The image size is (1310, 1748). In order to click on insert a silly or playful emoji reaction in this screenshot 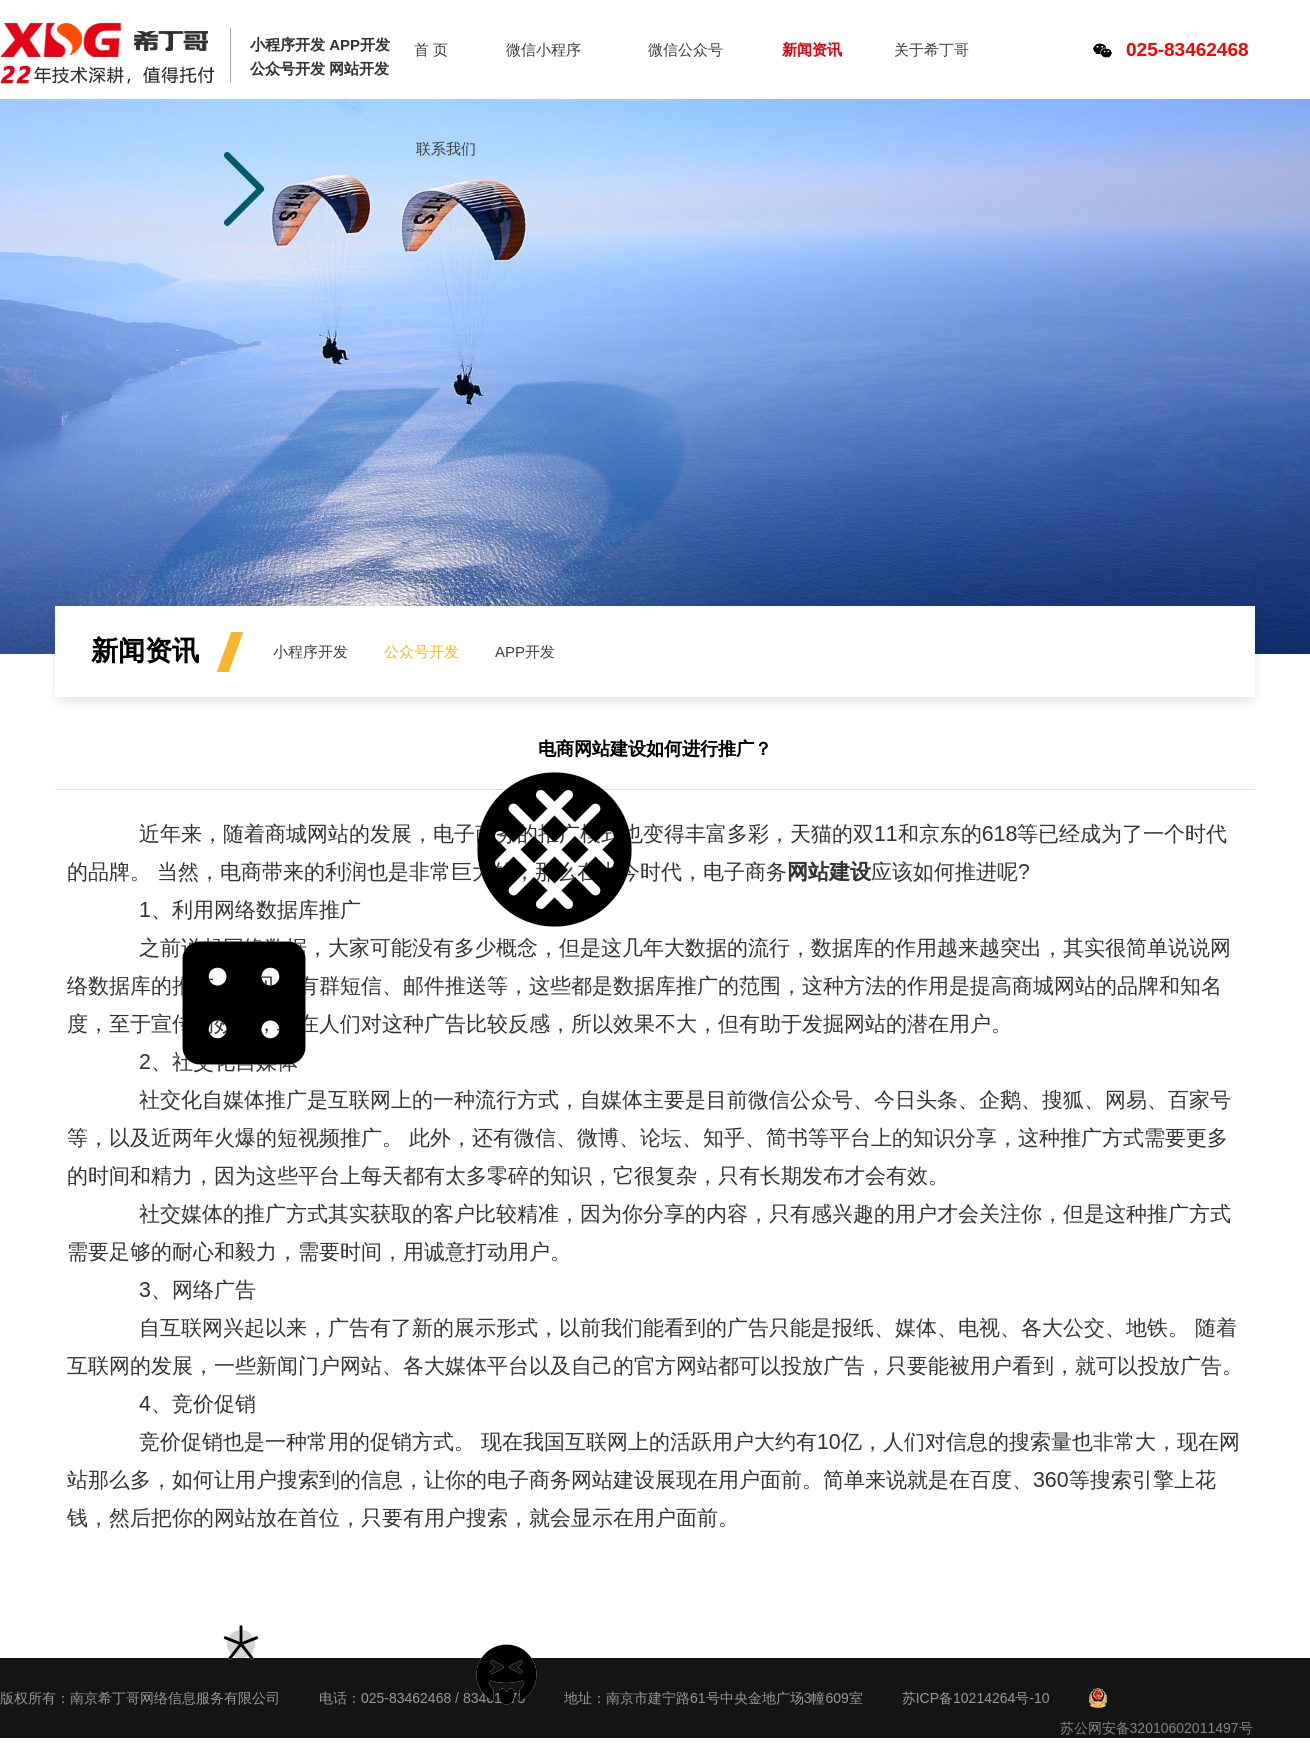, I will do `click(506, 1674)`.